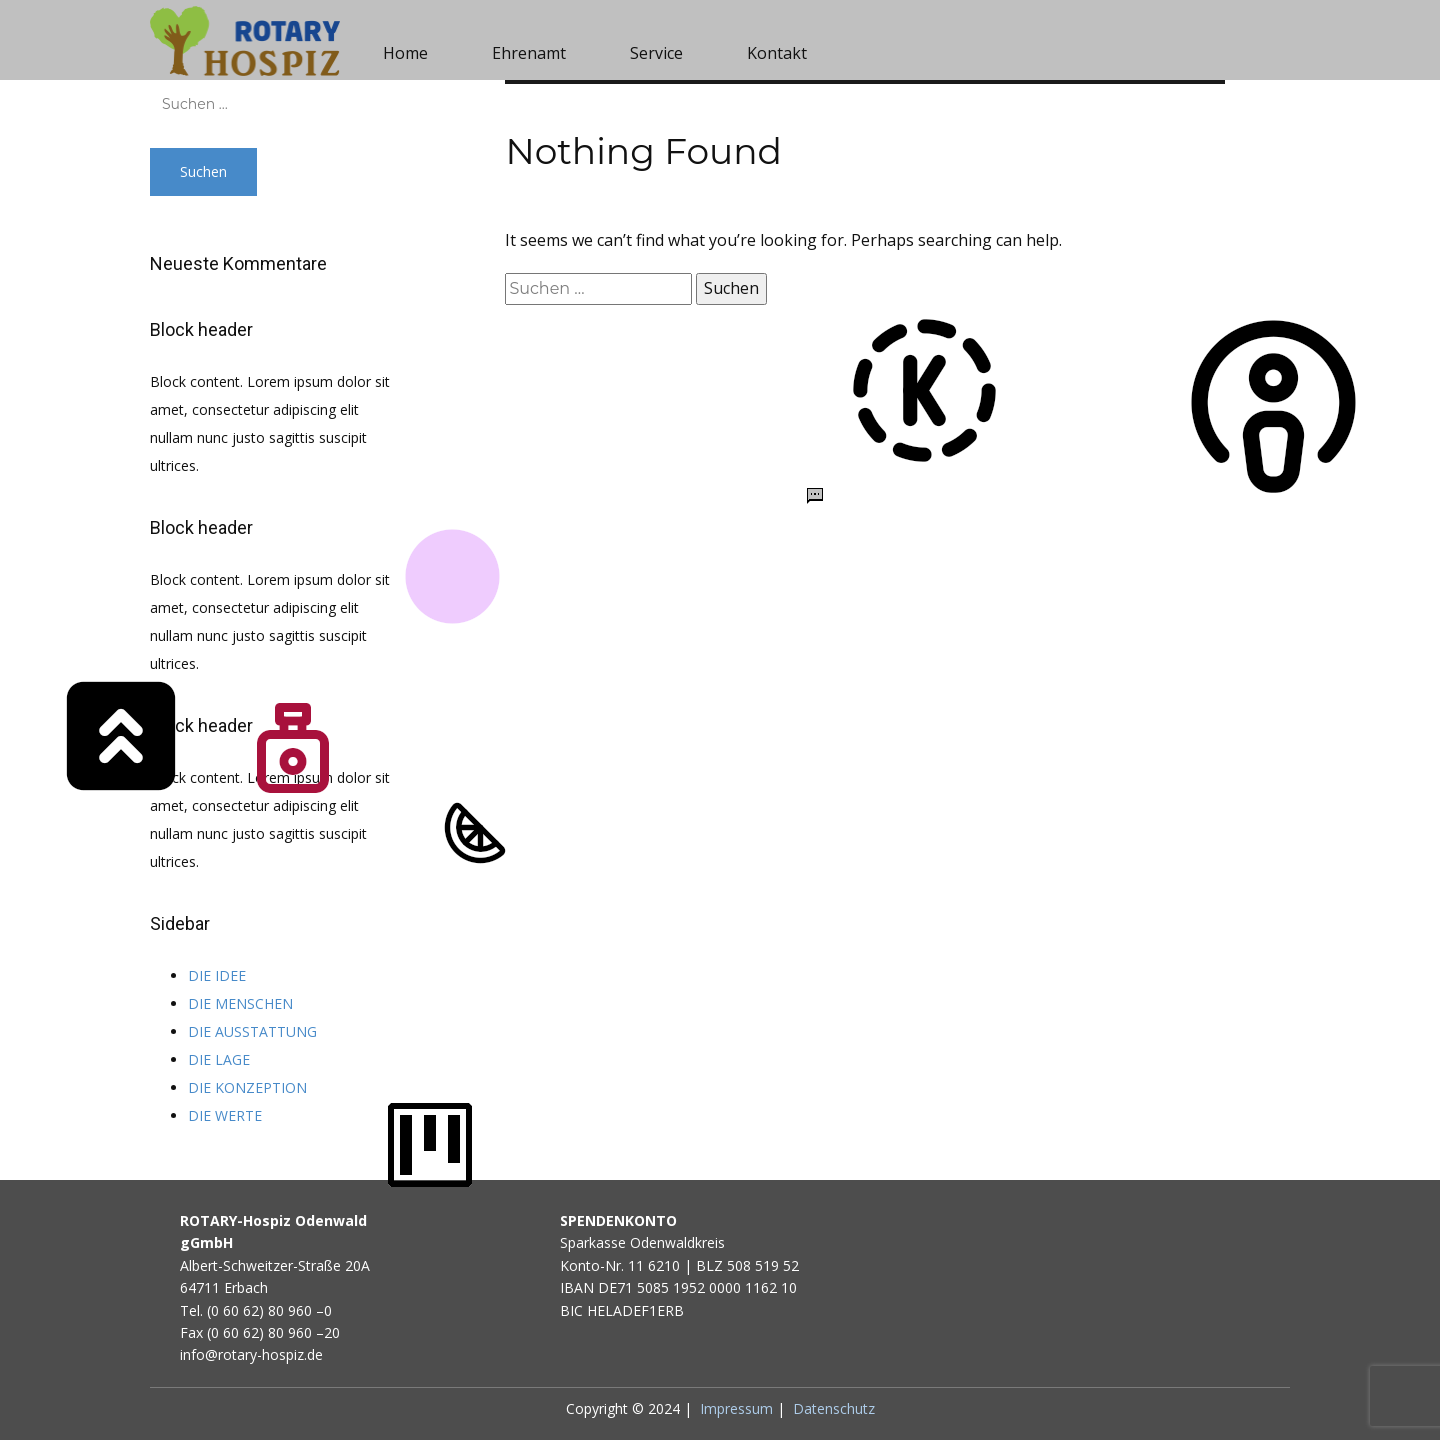 Image resolution: width=1440 pixels, height=1440 pixels. What do you see at coordinates (452, 576) in the screenshot?
I see `unselected radio button or toggle option` at bounding box center [452, 576].